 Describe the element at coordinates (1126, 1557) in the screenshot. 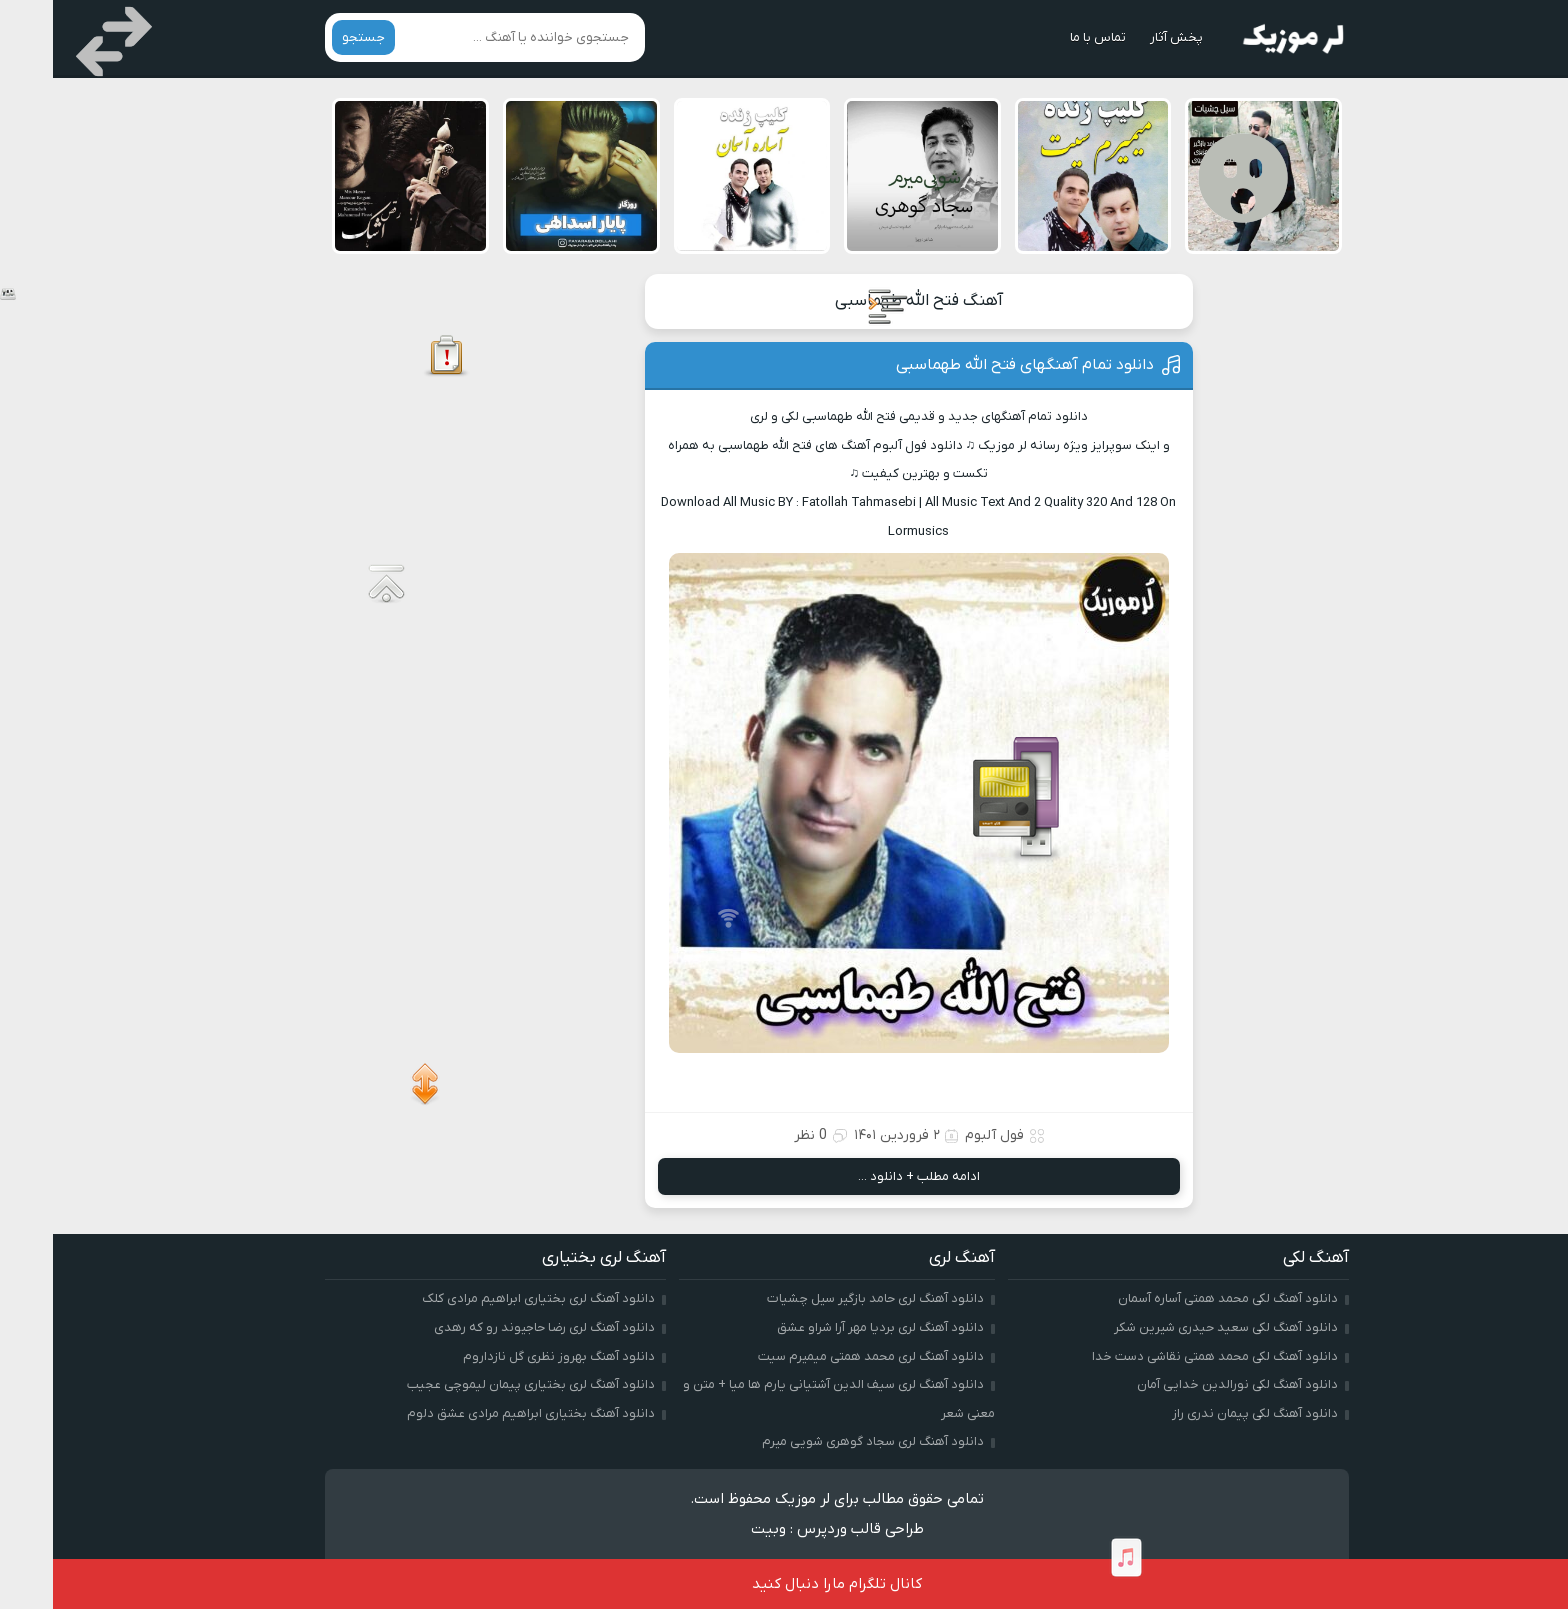

I see `an audio file type indicator` at that location.